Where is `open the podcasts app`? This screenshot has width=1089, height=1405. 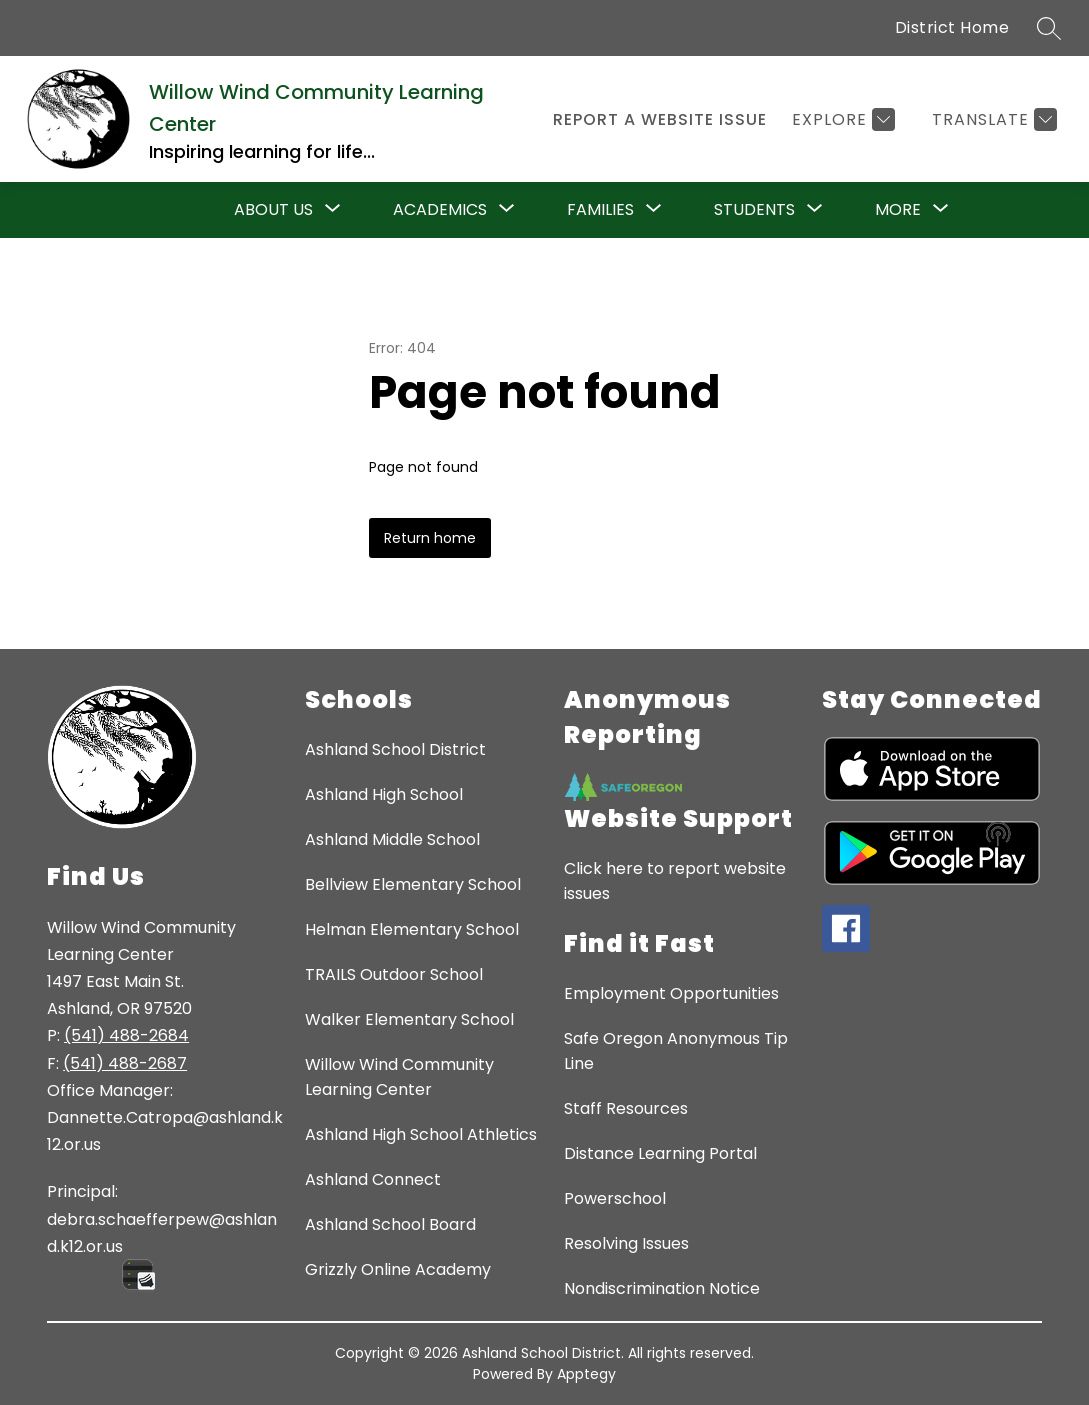 open the podcasts app is located at coordinates (999, 833).